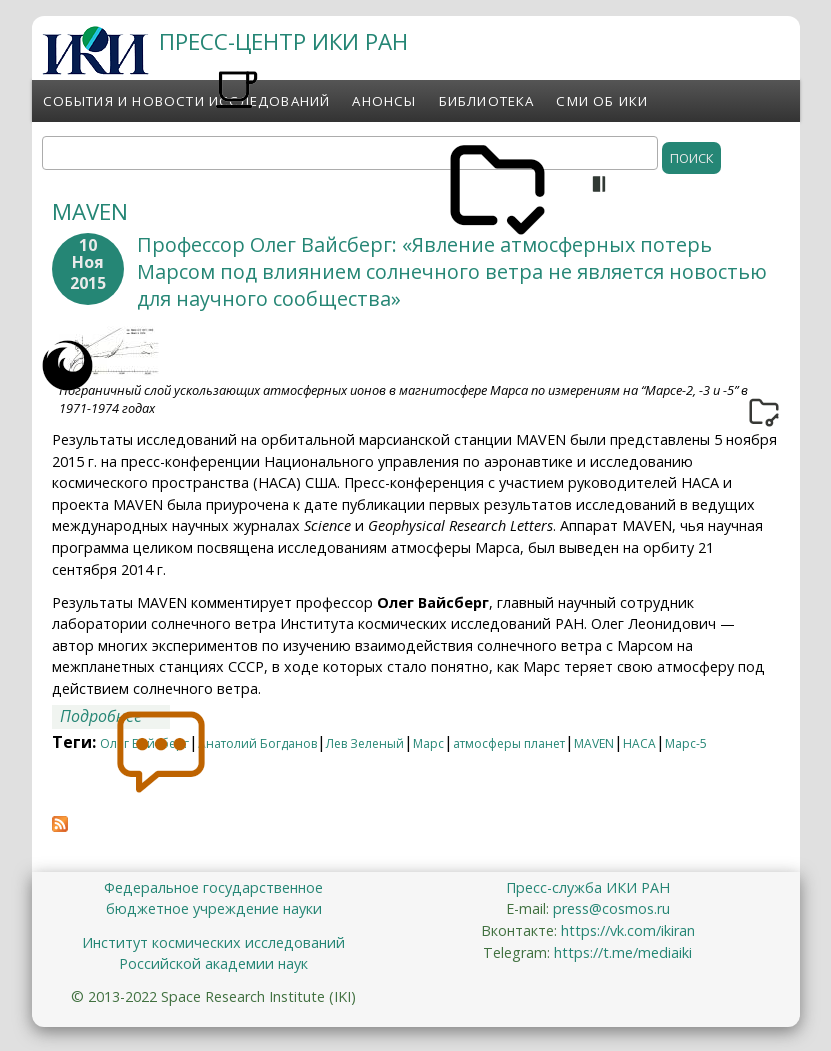 The image size is (831, 1051). What do you see at coordinates (599, 184) in the screenshot?
I see `open your journal or diary` at bounding box center [599, 184].